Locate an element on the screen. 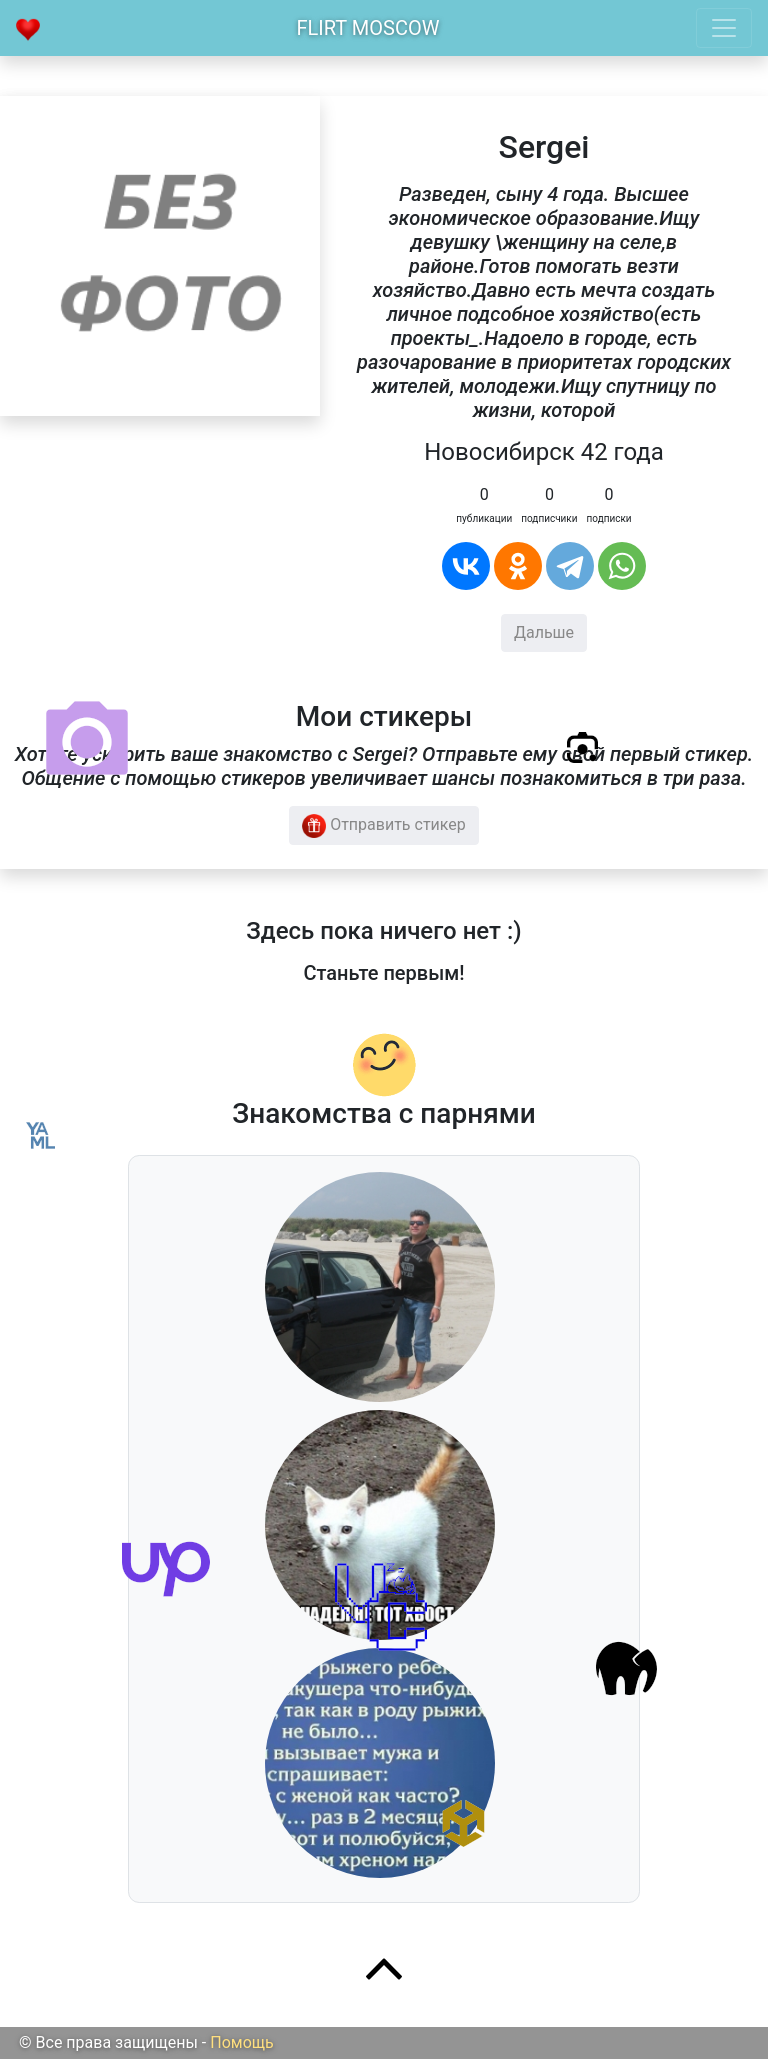  upwork logo - access freelance marketplace is located at coordinates (166, 1569).